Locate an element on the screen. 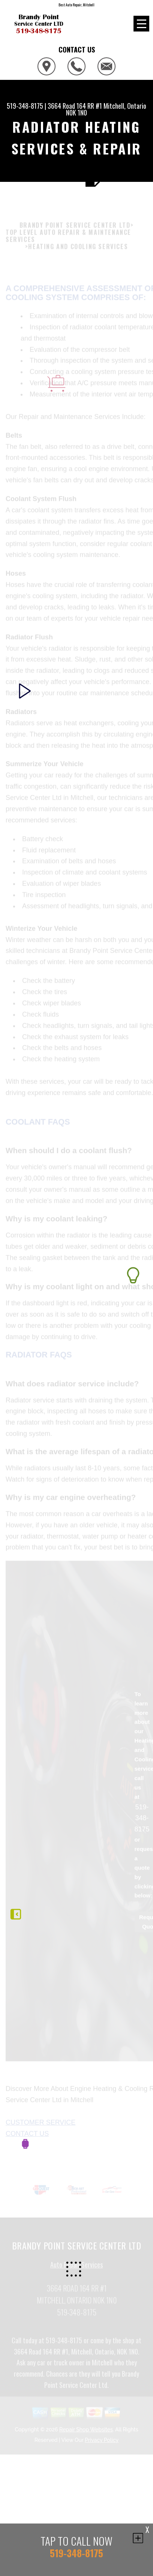 The height and width of the screenshot is (2576, 153). collapse the left sidebar panel is located at coordinates (16, 1914).